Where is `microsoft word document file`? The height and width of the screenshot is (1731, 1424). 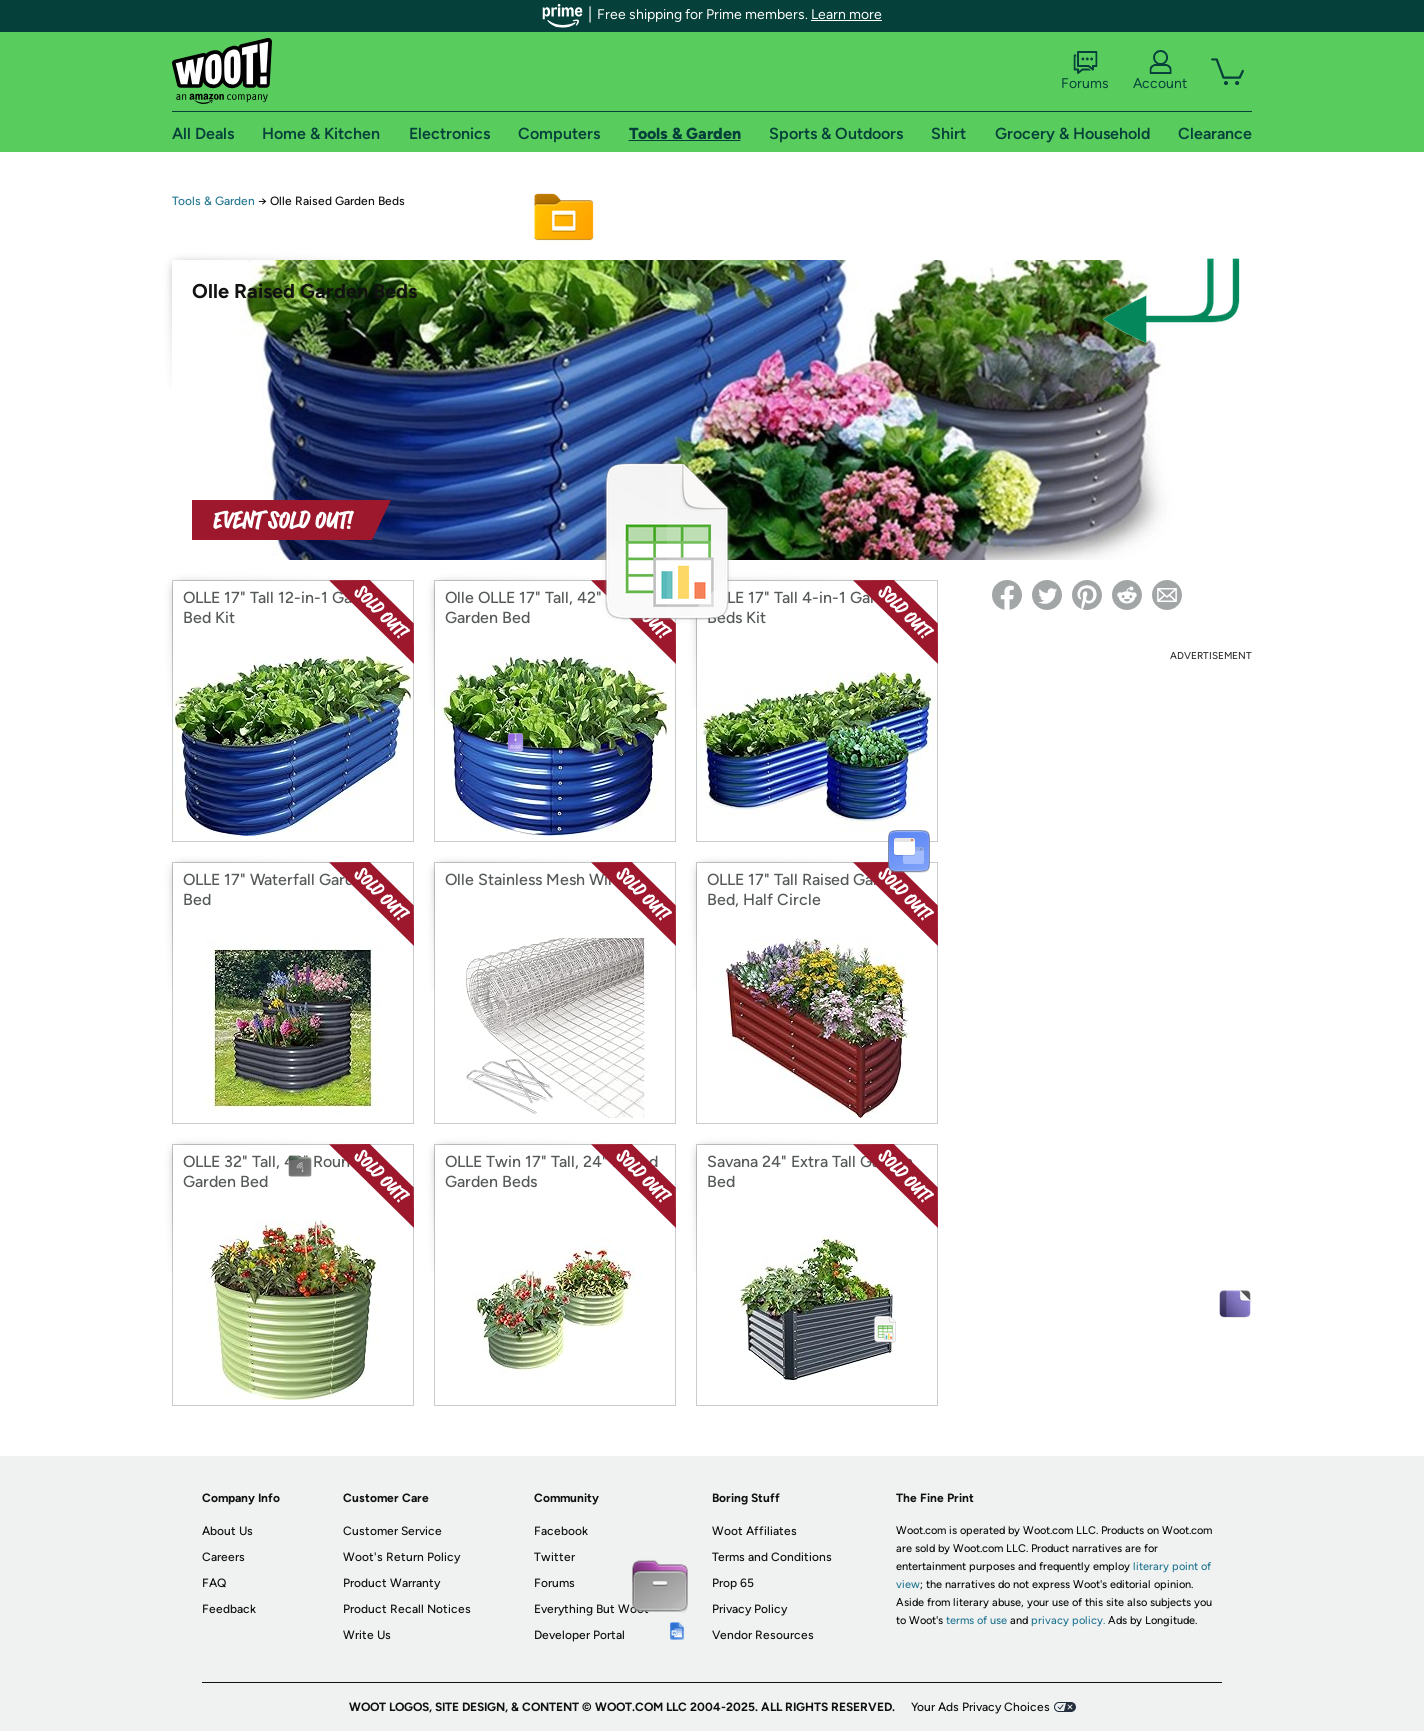
microsoft word document file is located at coordinates (677, 1631).